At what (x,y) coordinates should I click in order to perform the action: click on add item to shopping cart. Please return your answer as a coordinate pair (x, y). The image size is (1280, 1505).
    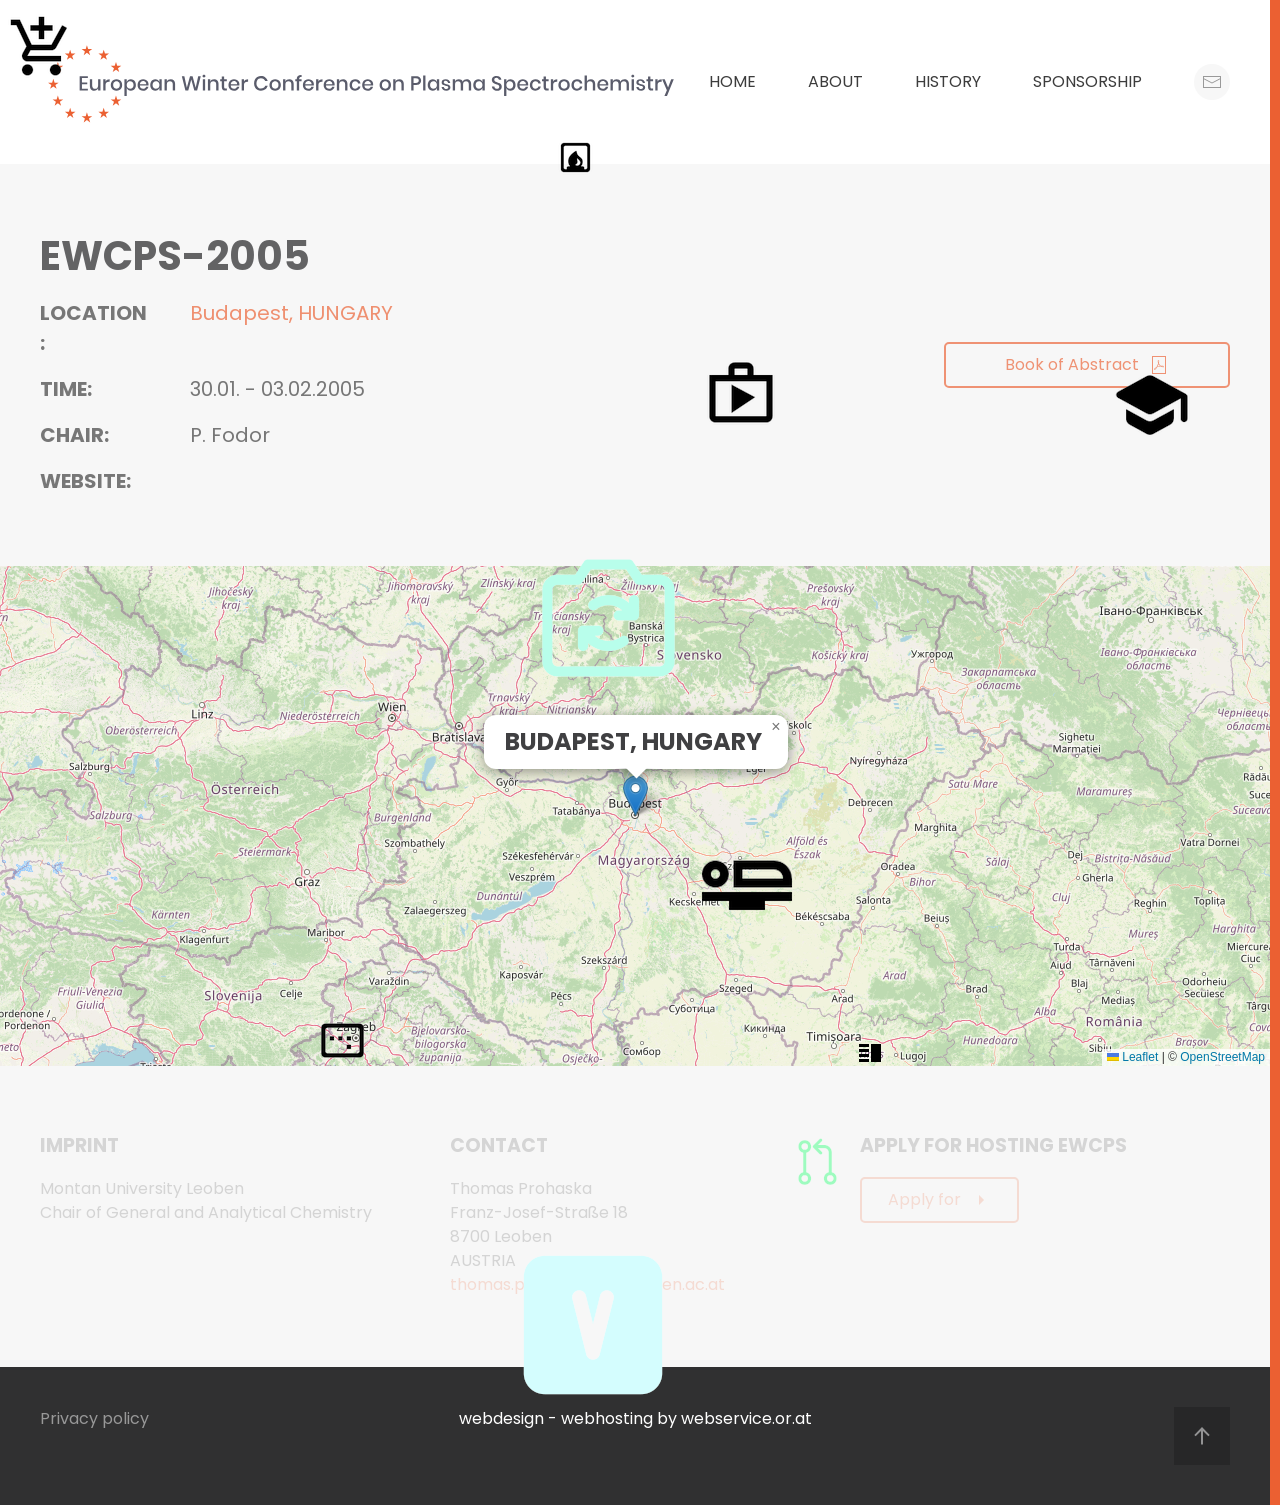
    Looking at the image, I should click on (41, 47).